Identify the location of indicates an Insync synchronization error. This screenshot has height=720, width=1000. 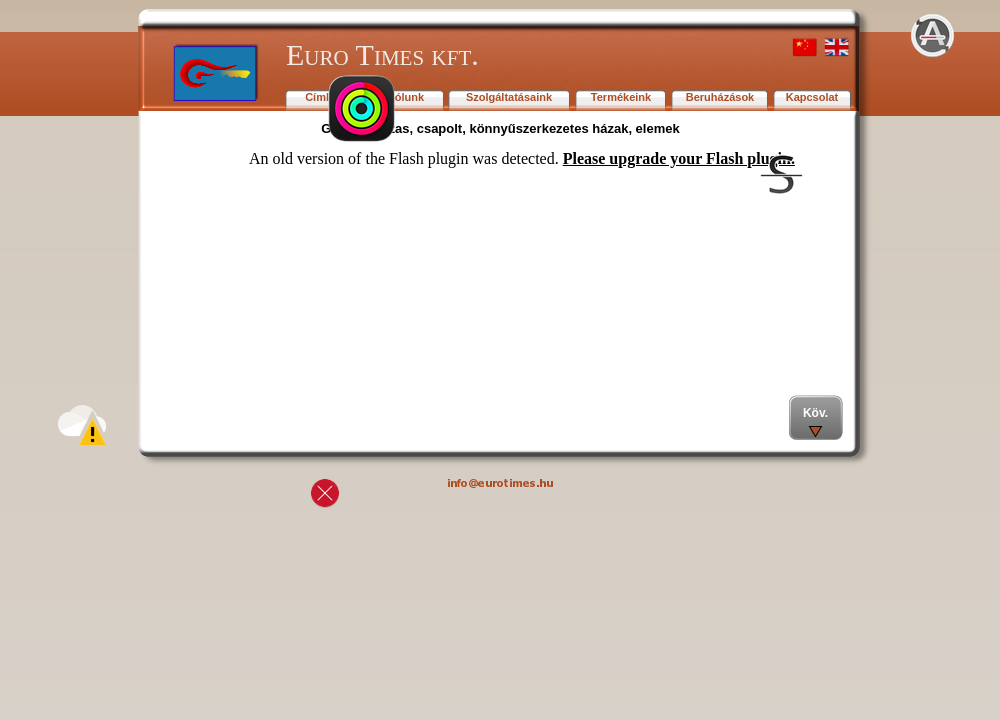
(325, 493).